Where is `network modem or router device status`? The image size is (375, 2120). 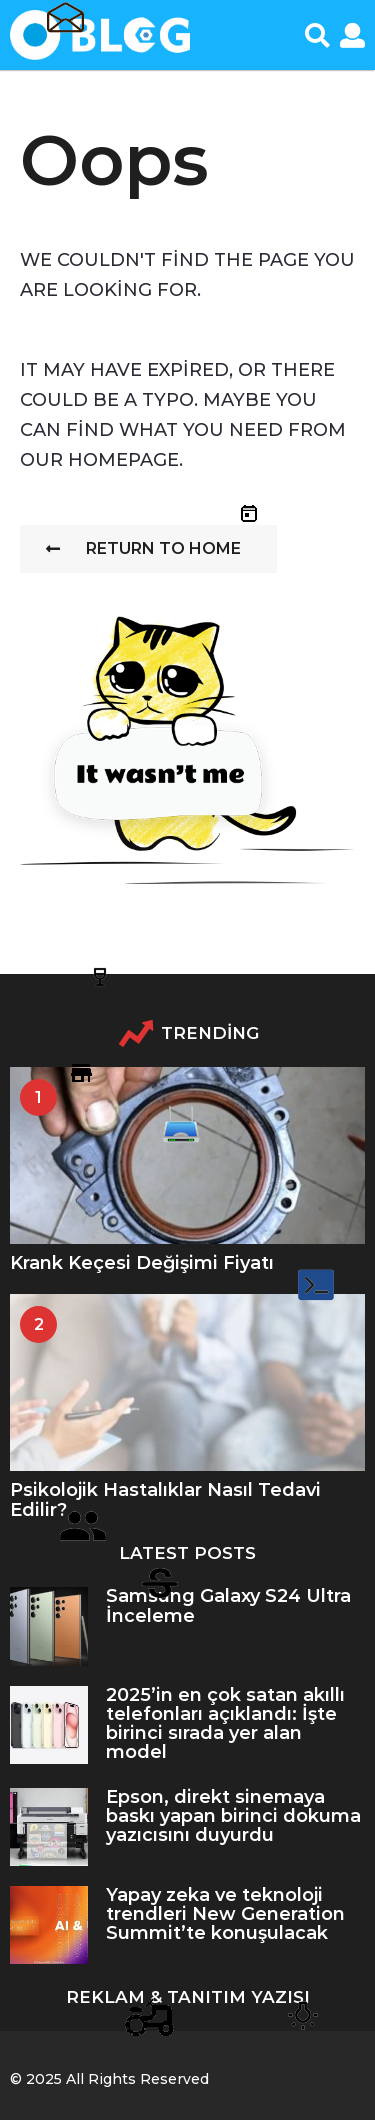
network modem or router device status is located at coordinates (181, 1124).